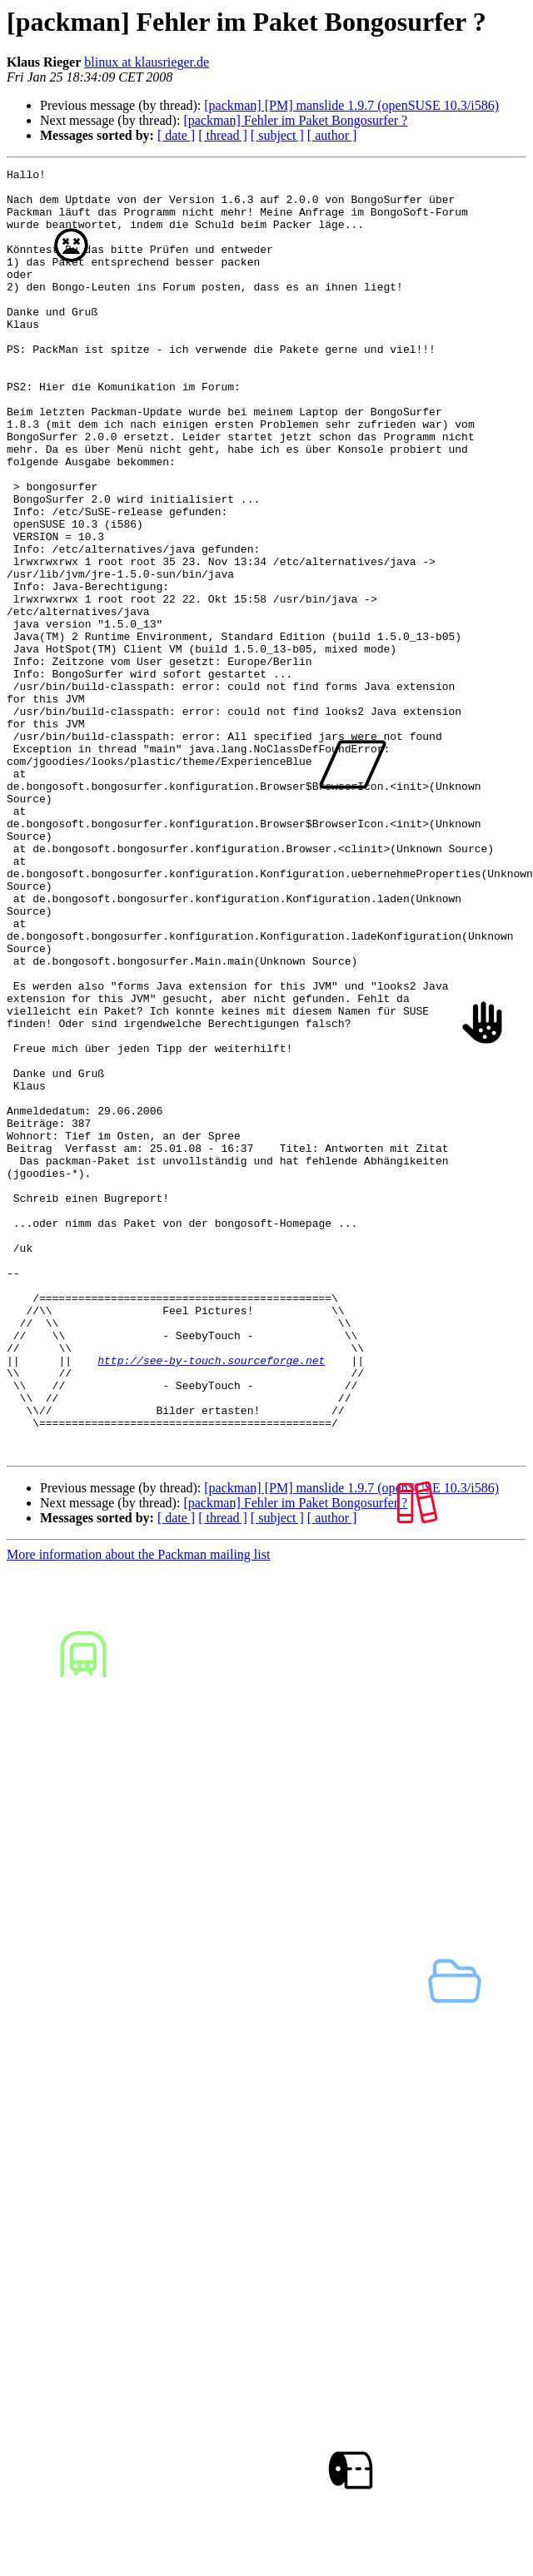  What do you see at coordinates (483, 1022) in the screenshot?
I see `indicates allergy information or warnings` at bounding box center [483, 1022].